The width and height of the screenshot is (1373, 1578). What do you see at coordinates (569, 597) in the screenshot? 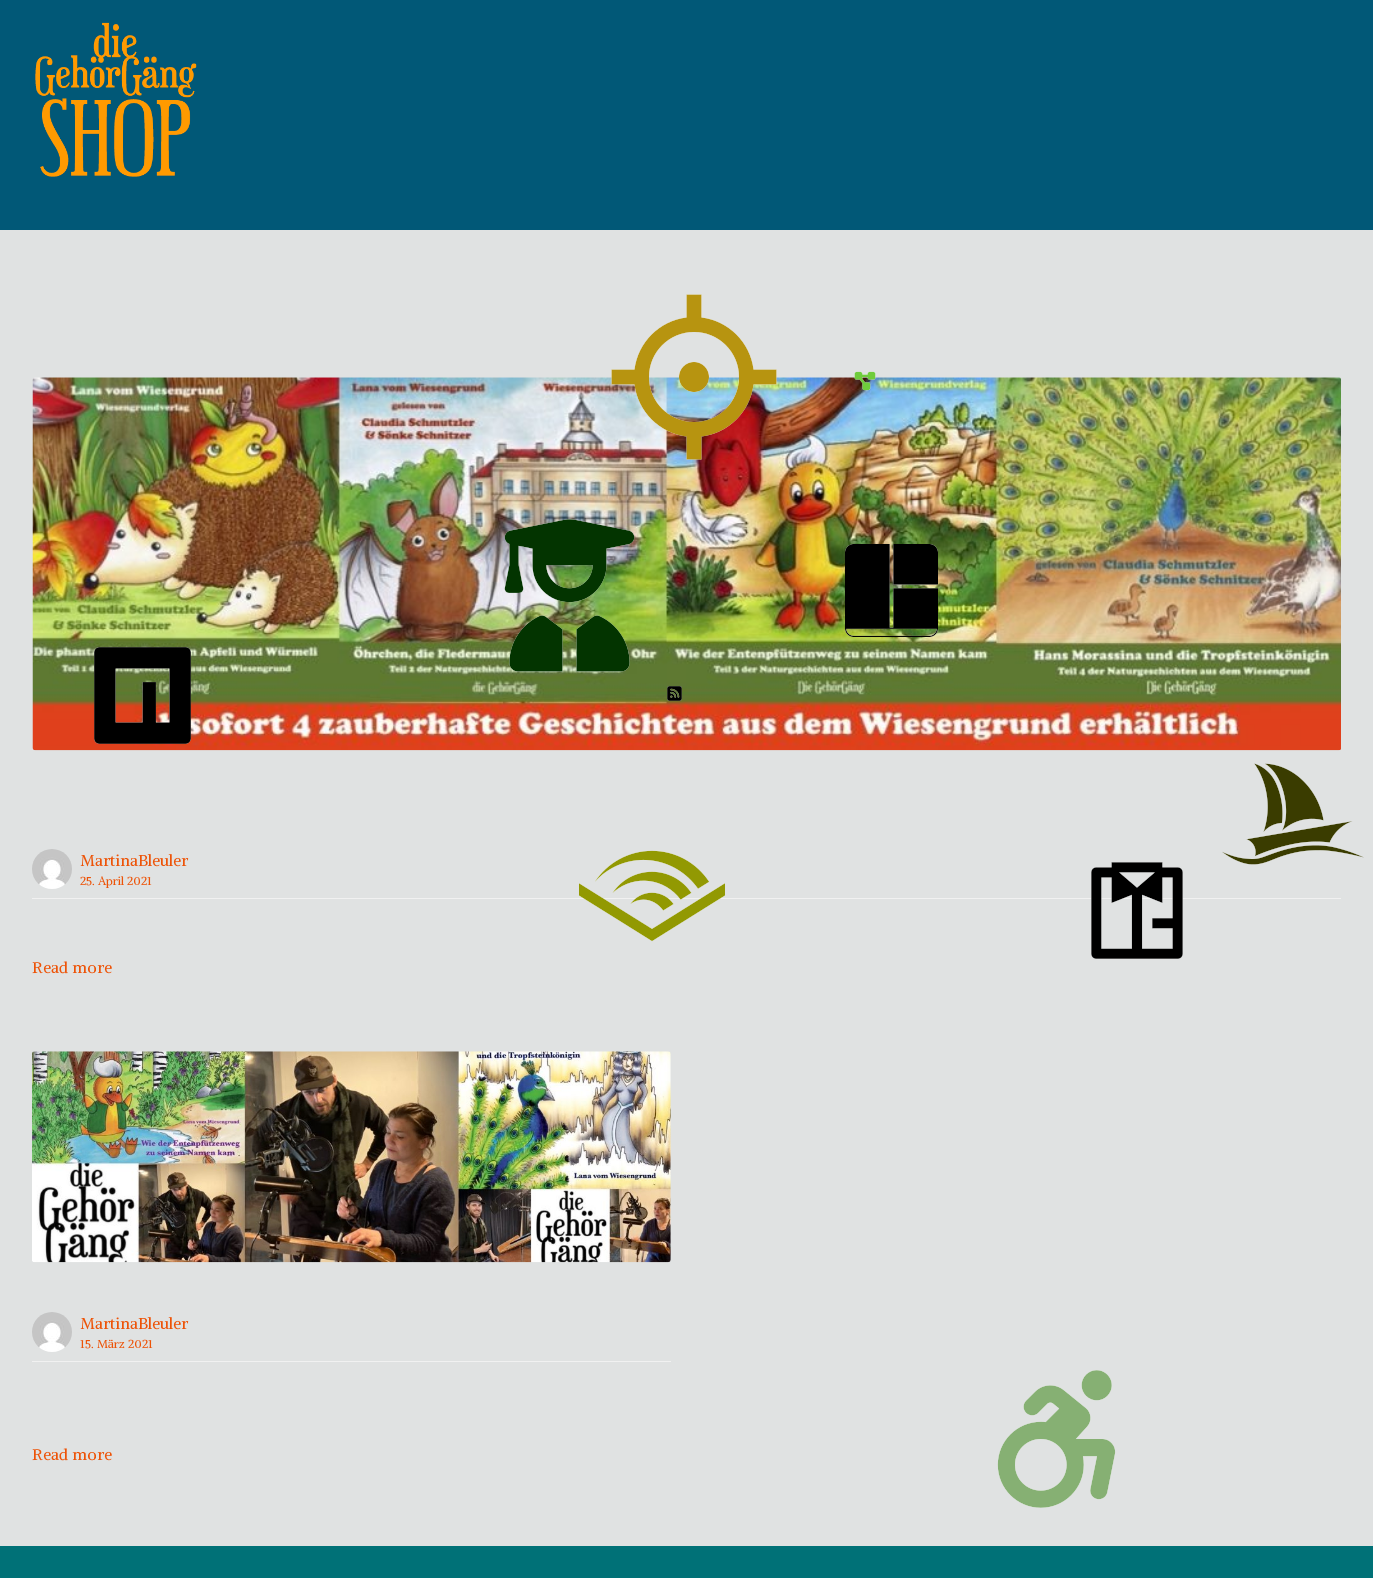
I see `view student or graduate profile` at bounding box center [569, 597].